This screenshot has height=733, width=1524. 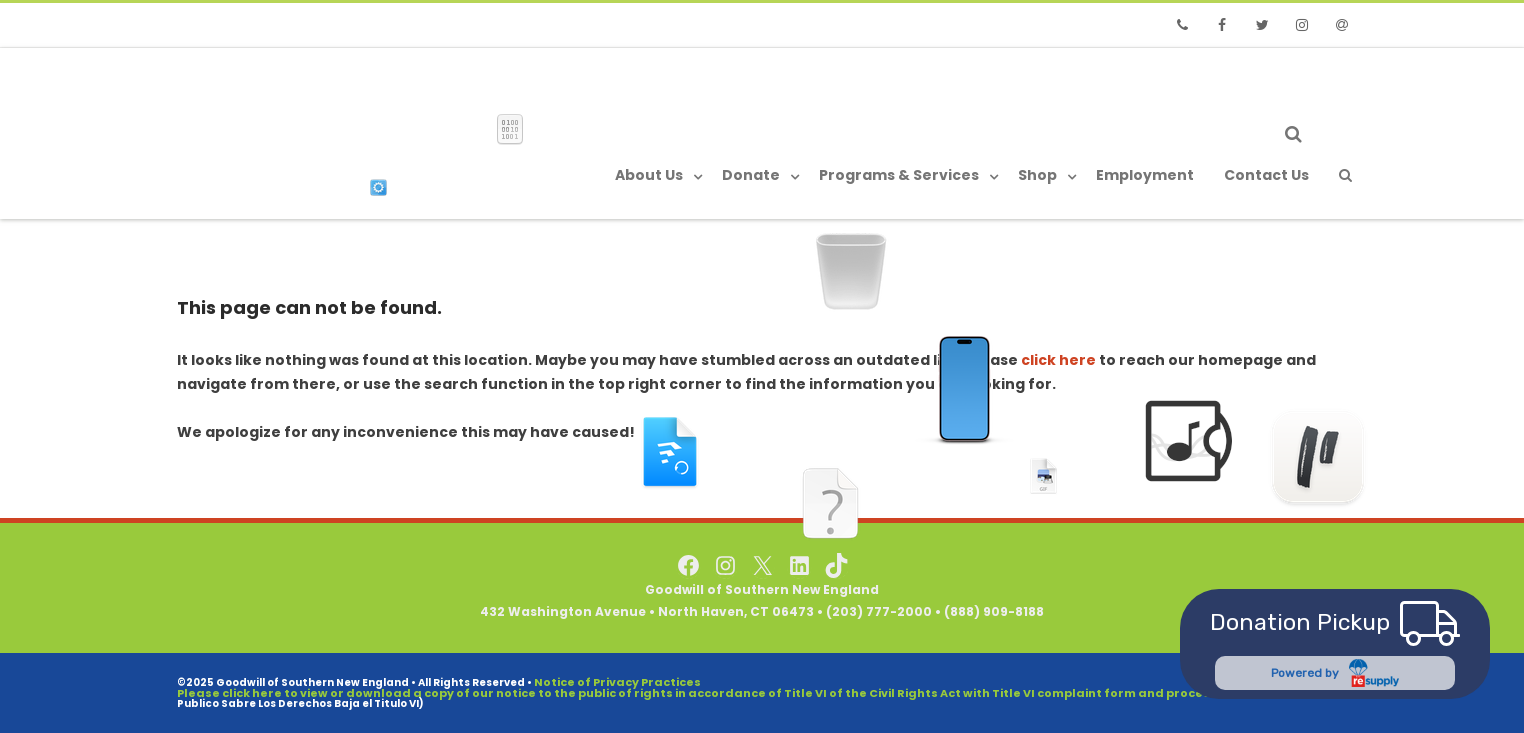 What do you see at coordinates (830, 503) in the screenshot?
I see `unknown or unrecognized file type` at bounding box center [830, 503].